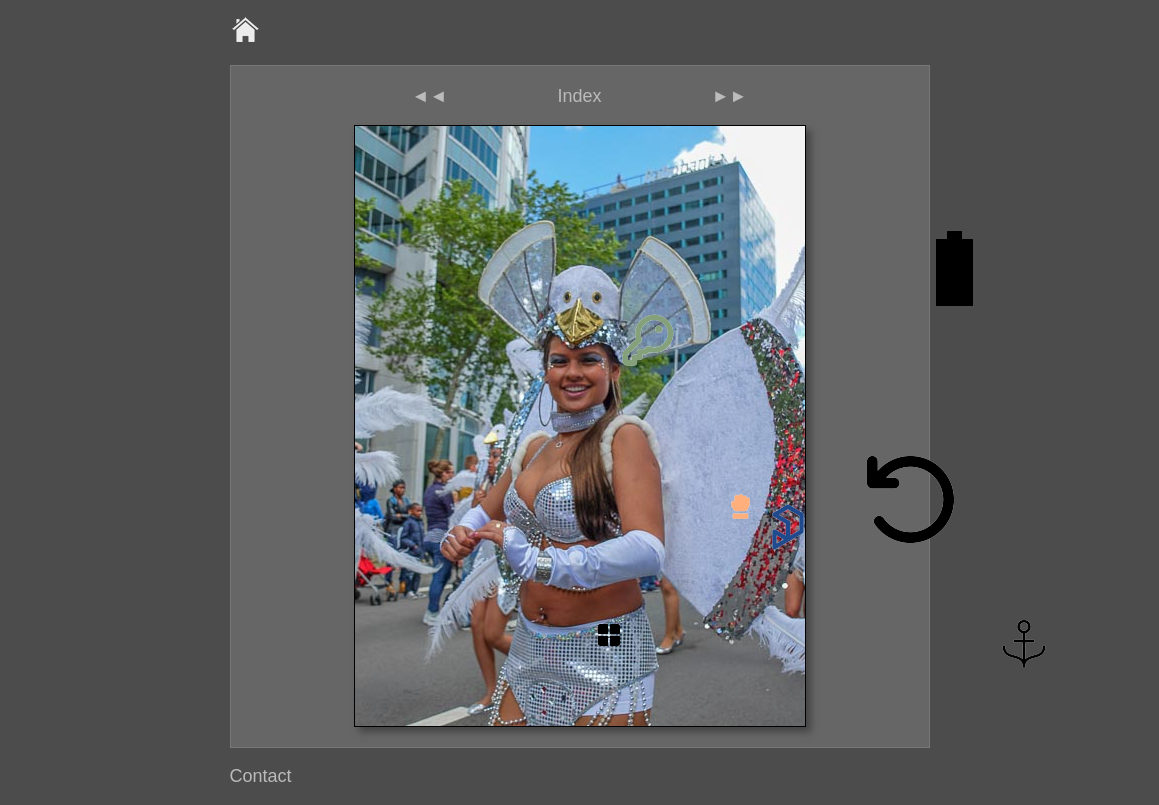 The width and height of the screenshot is (1159, 805). Describe the element at coordinates (954, 268) in the screenshot. I see `indicates battery is fully charged` at that location.